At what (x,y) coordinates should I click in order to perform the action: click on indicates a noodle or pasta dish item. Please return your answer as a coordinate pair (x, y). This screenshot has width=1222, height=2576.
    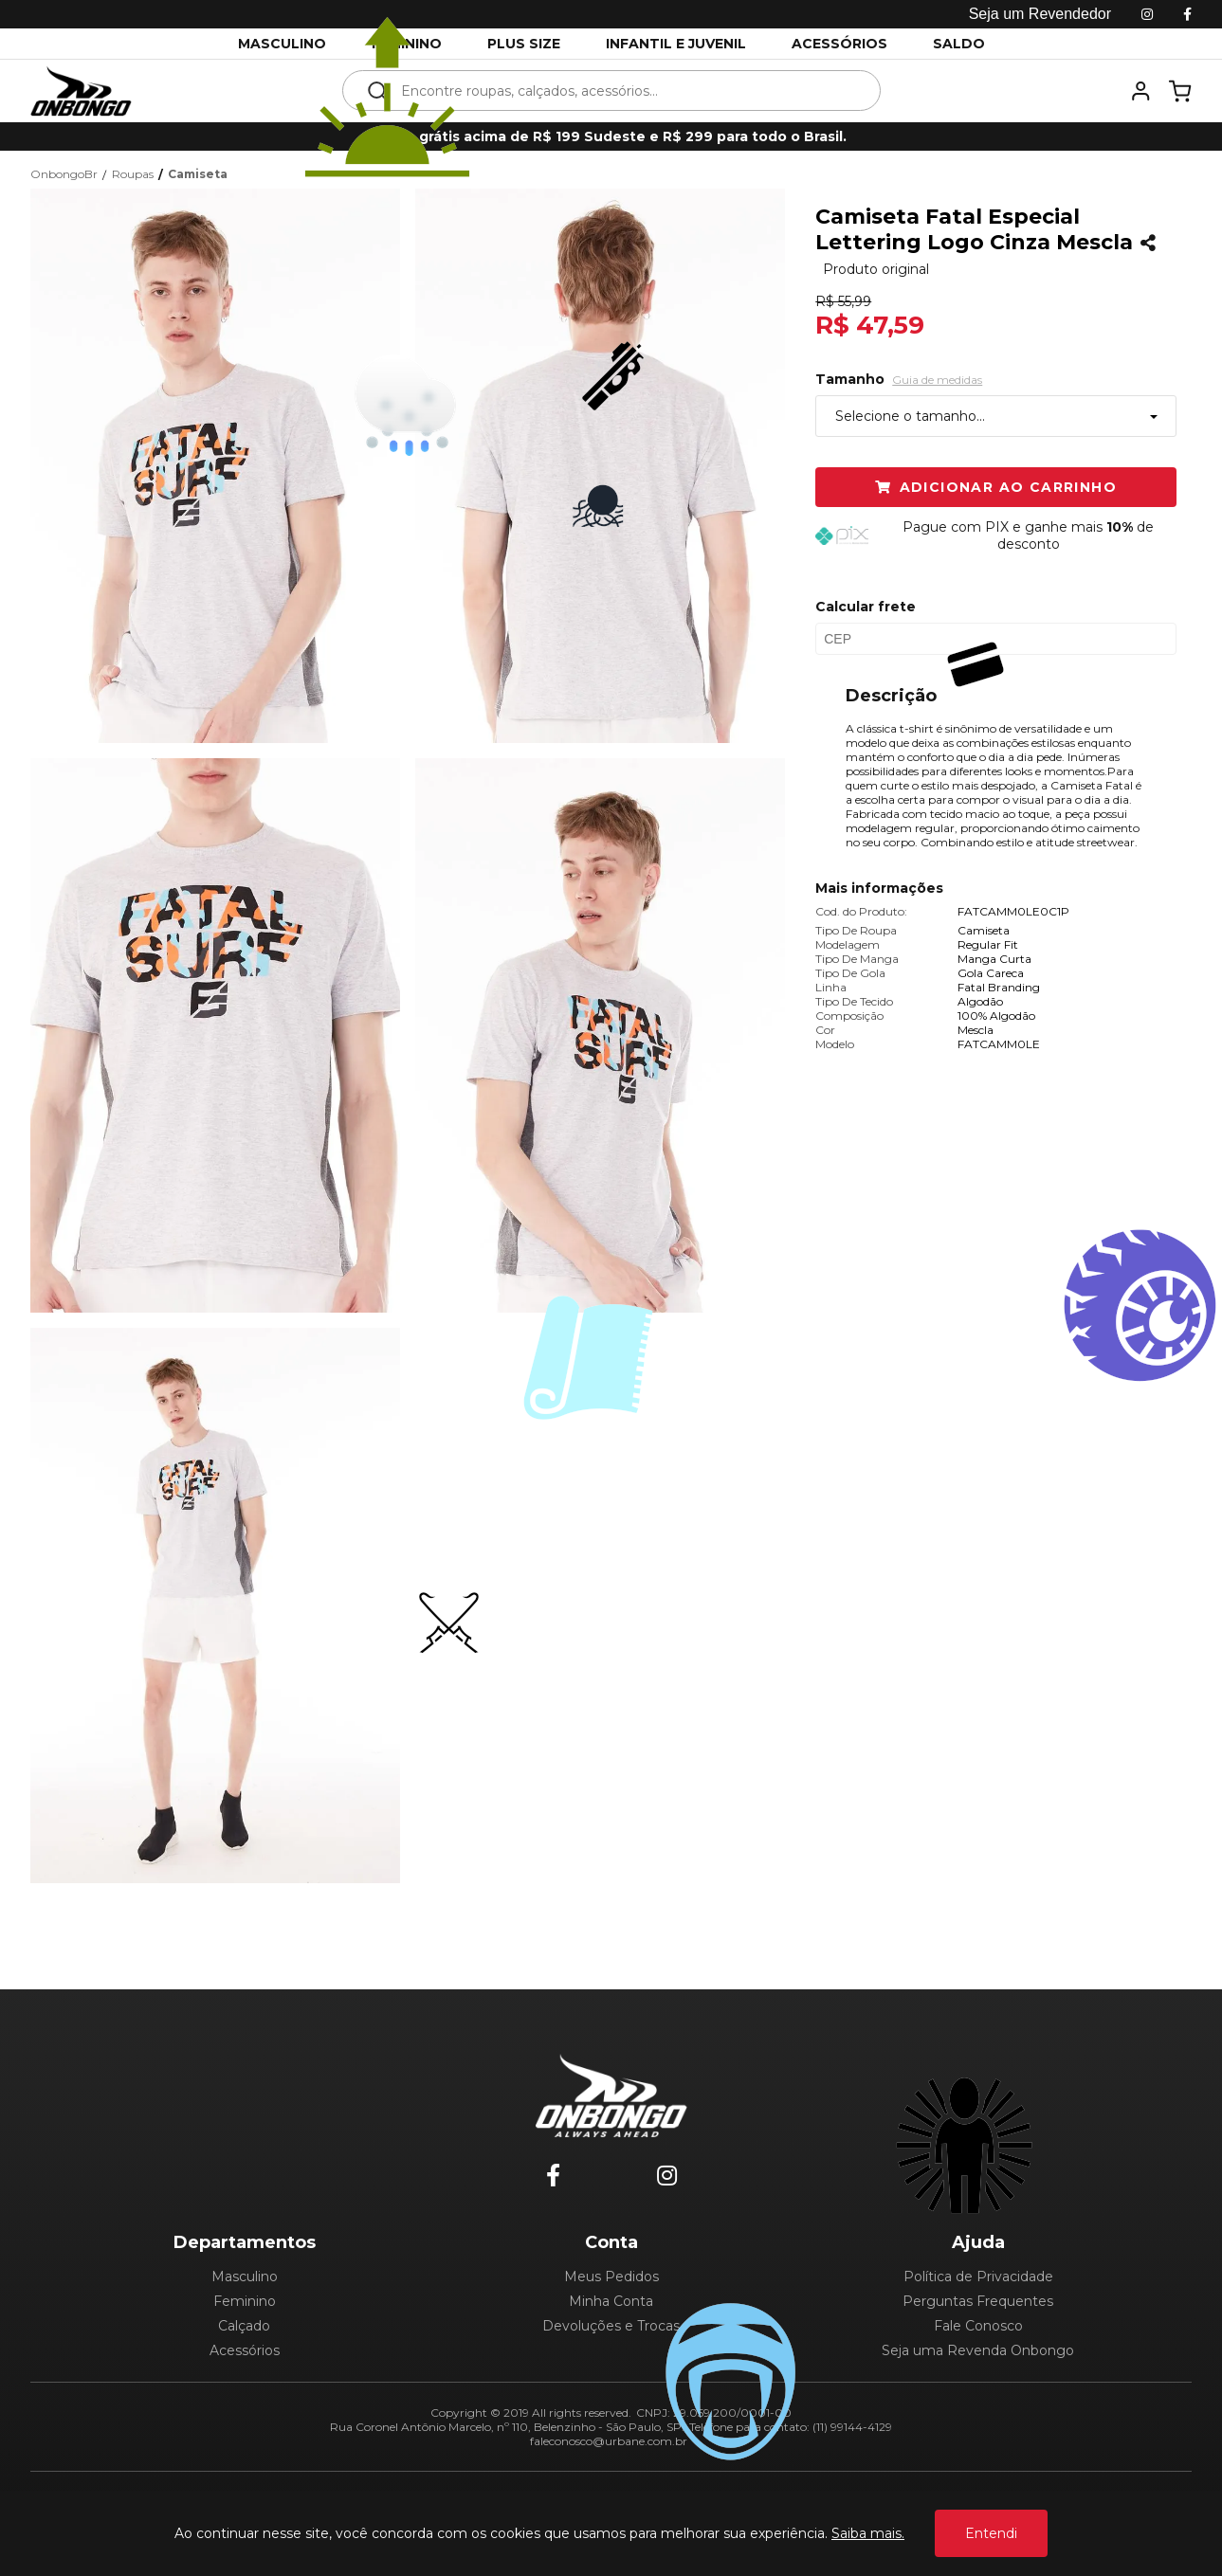
    Looking at the image, I should click on (597, 501).